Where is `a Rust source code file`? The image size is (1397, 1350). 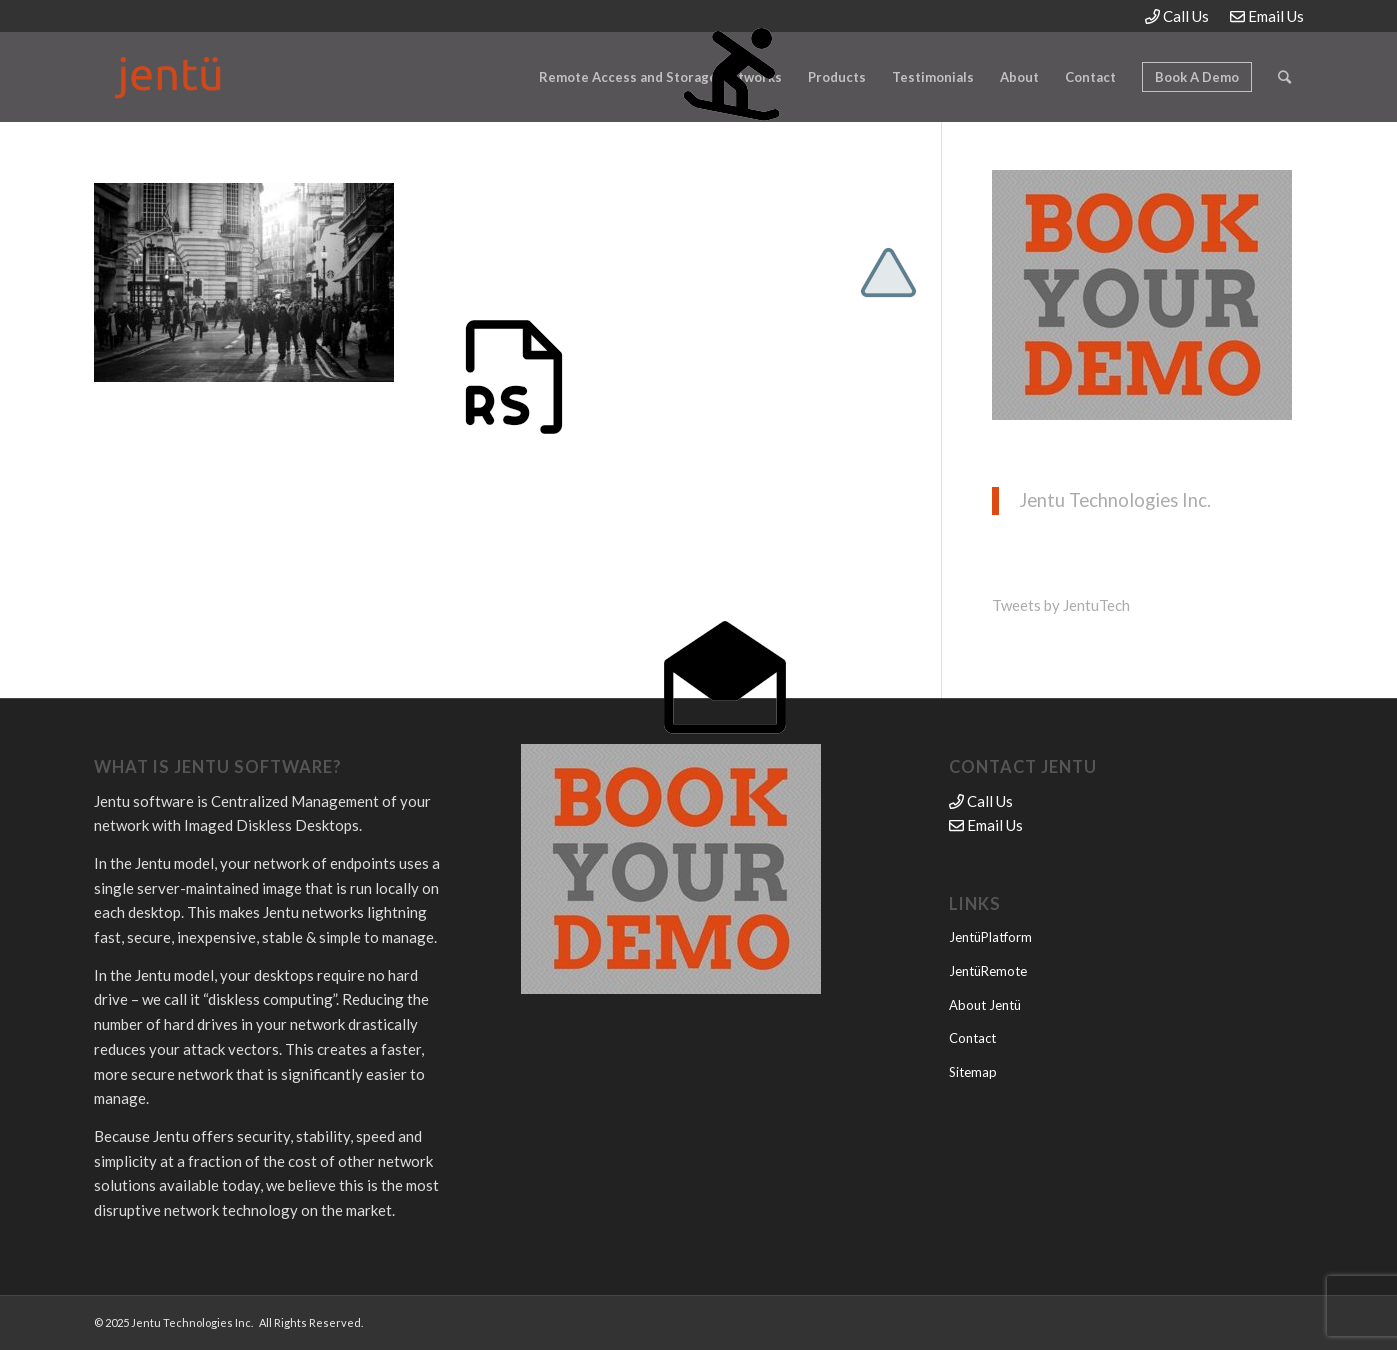
a Rust source code file is located at coordinates (514, 377).